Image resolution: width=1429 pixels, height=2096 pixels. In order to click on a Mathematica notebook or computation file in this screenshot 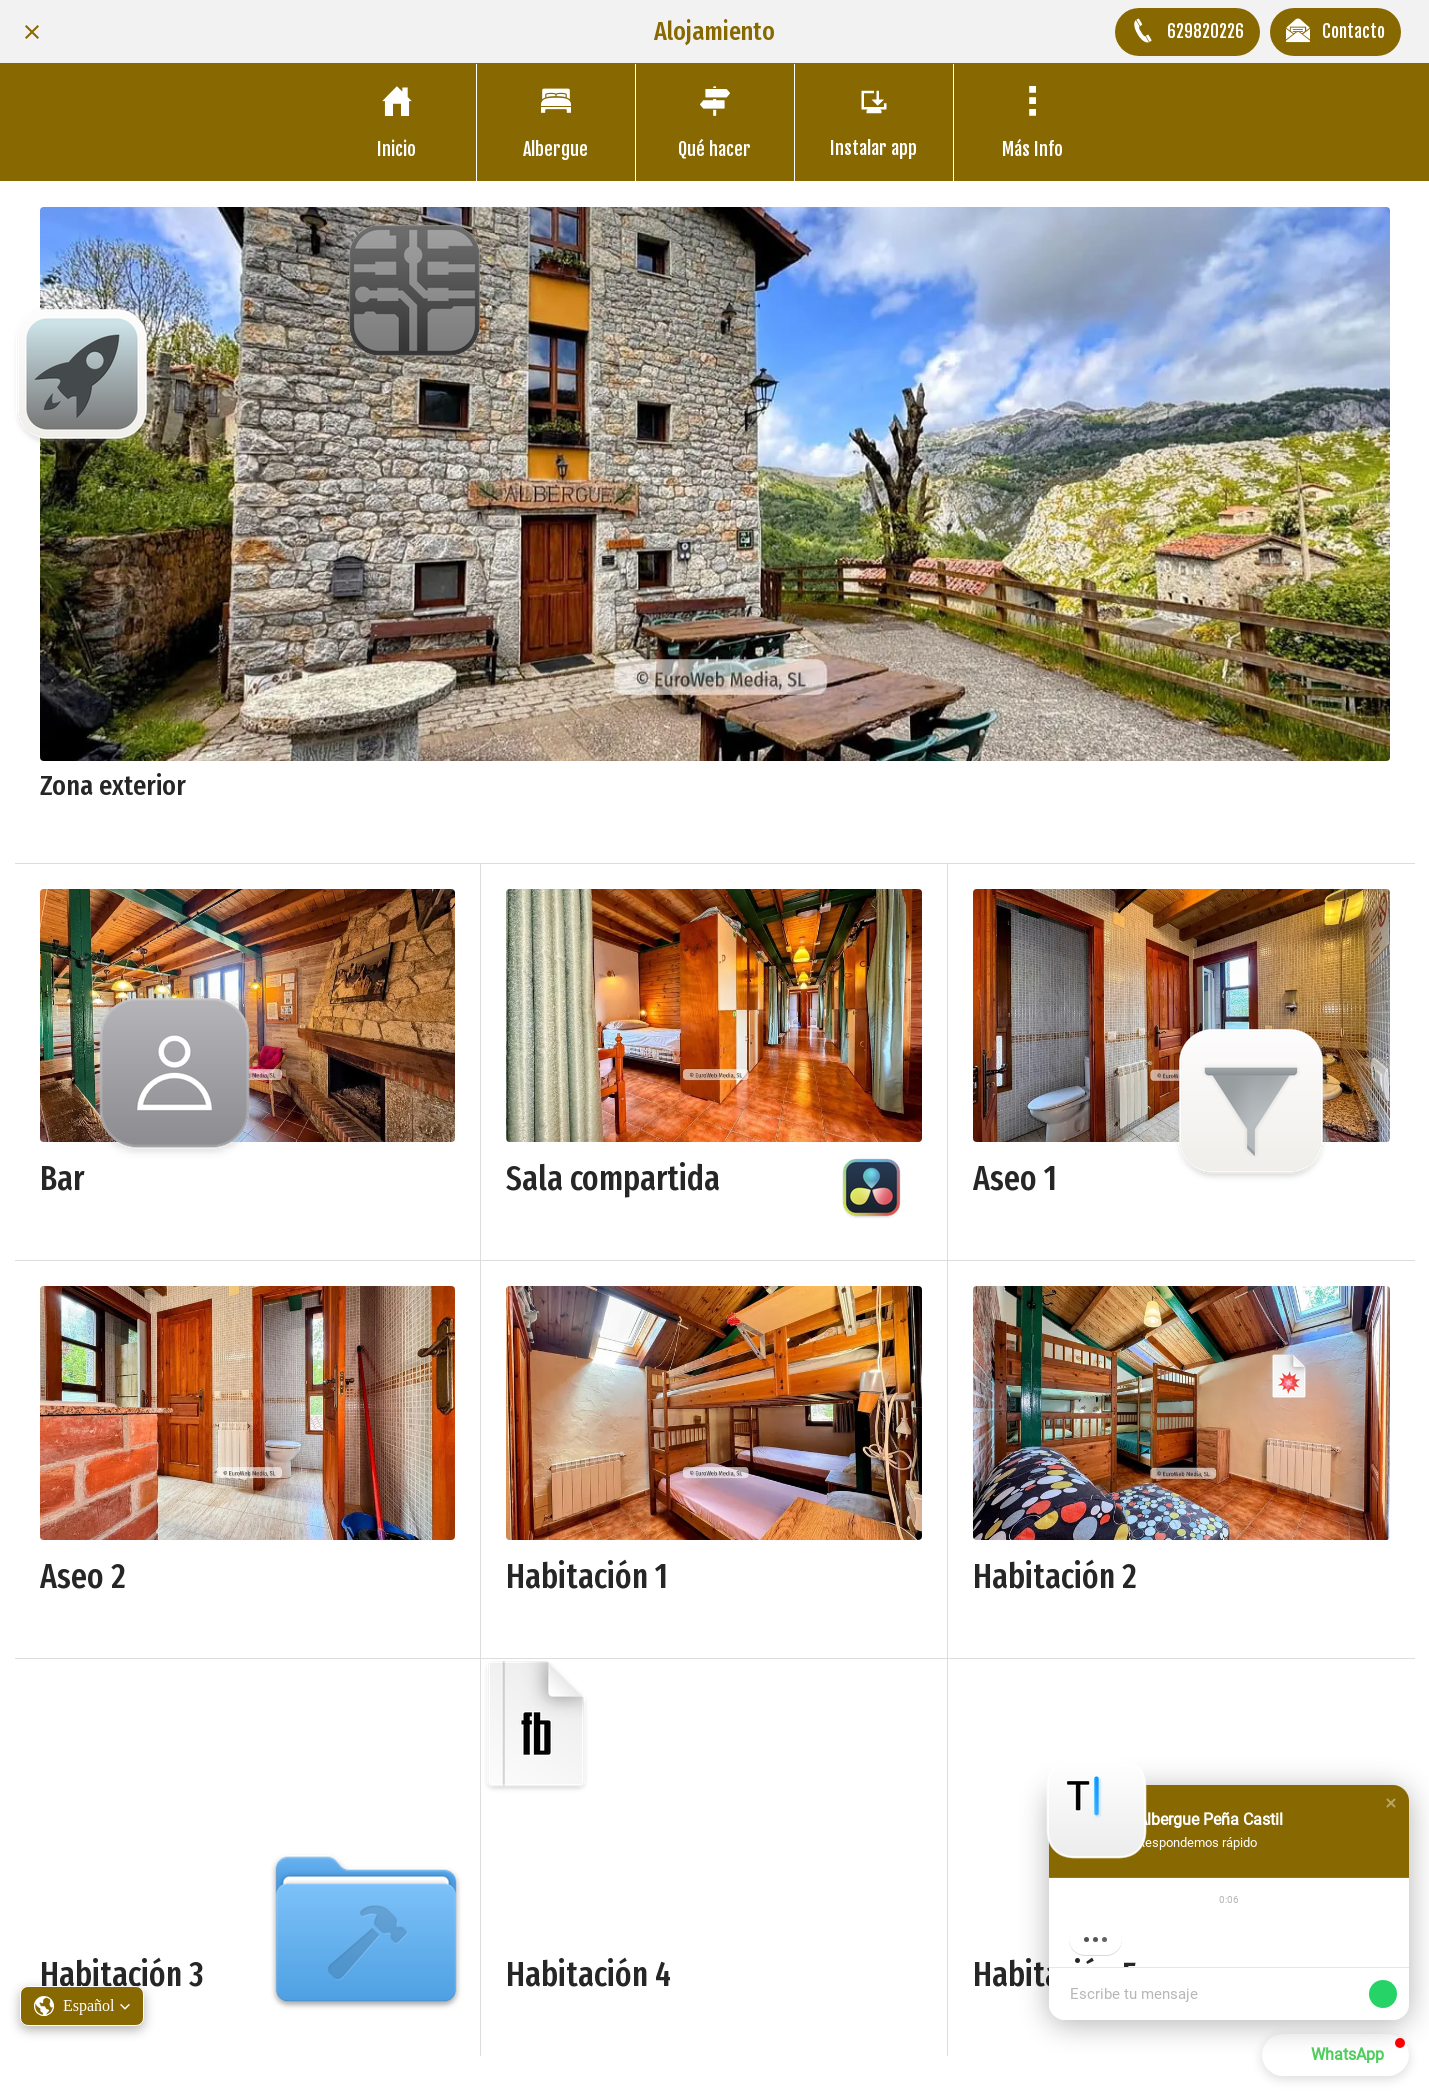, I will do `click(1289, 1377)`.